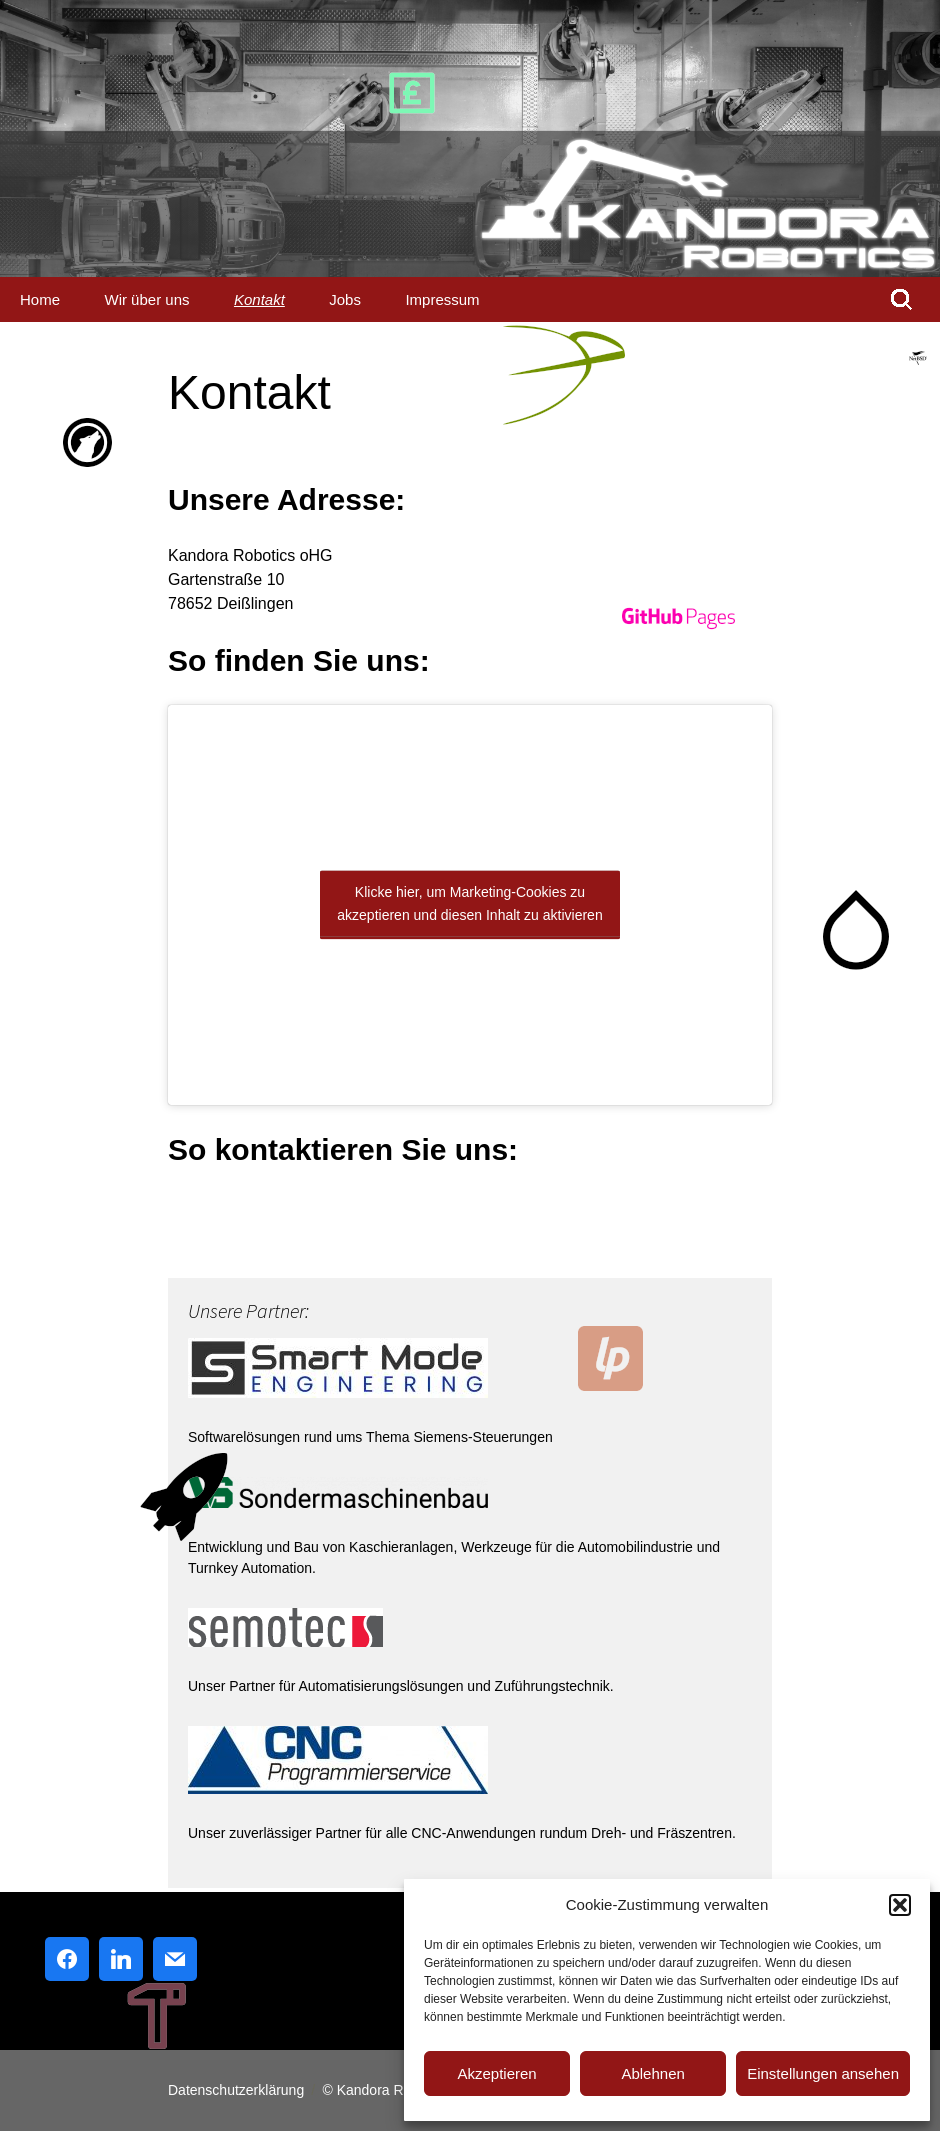  Describe the element at coordinates (412, 93) in the screenshot. I see `view balance in british pounds` at that location.